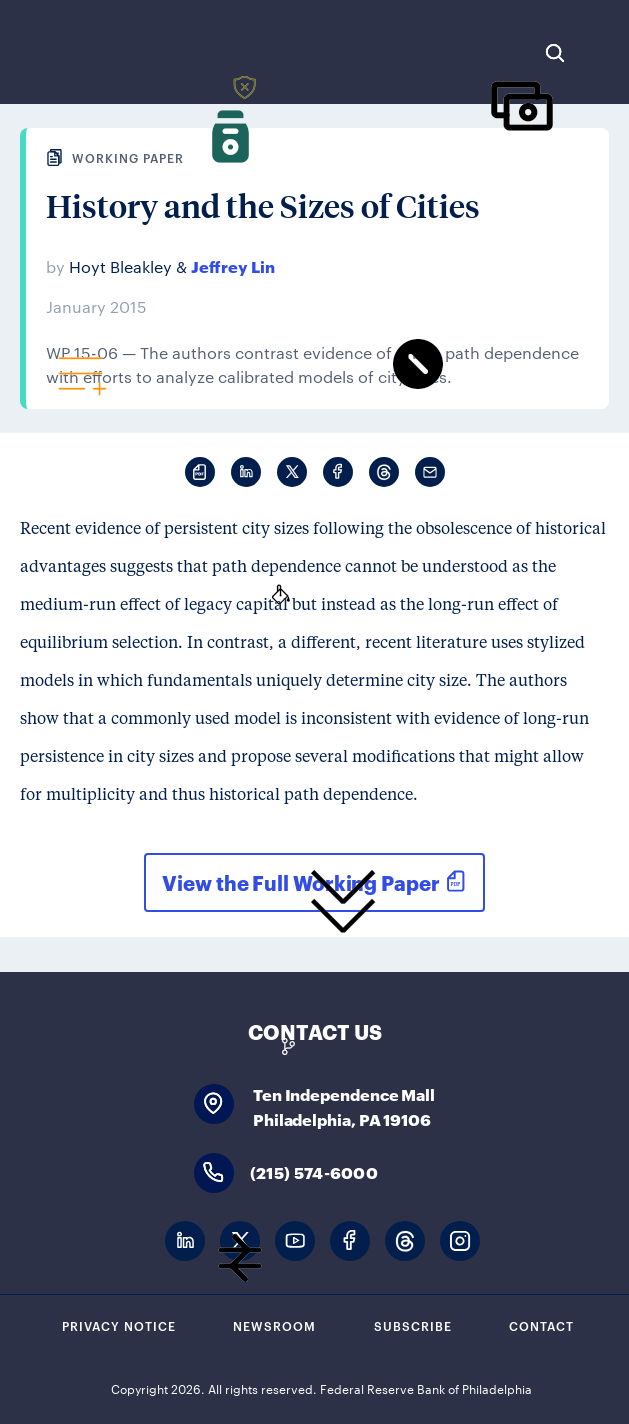 Image resolution: width=629 pixels, height=1424 pixels. I want to click on indicates an untrusted workspace or security warning, so click(244, 87).